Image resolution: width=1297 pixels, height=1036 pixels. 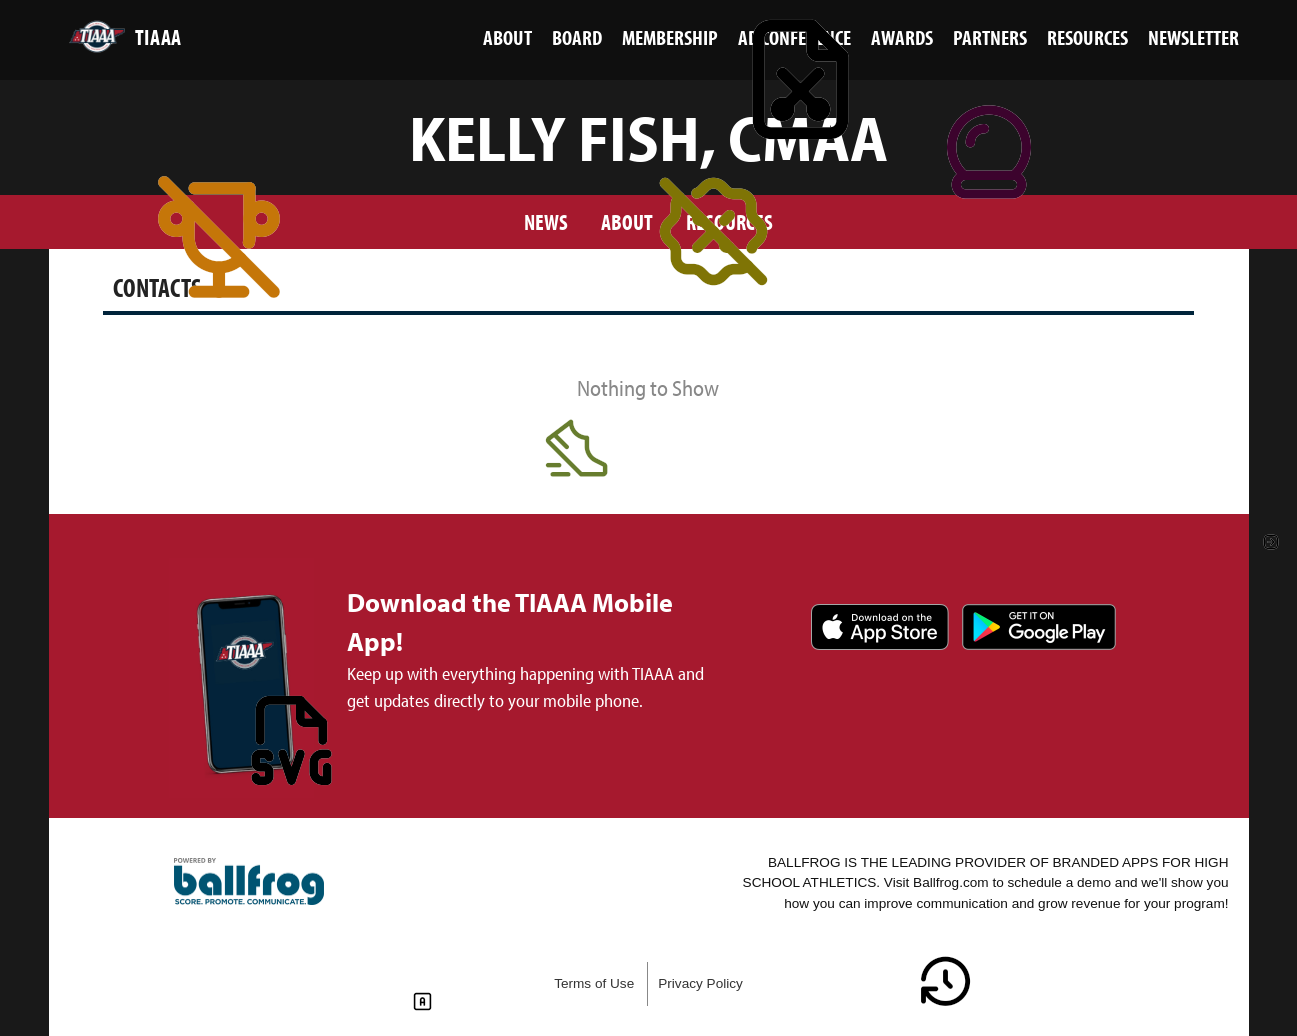 What do you see at coordinates (1271, 542) in the screenshot?
I see `proceed to the next step` at bounding box center [1271, 542].